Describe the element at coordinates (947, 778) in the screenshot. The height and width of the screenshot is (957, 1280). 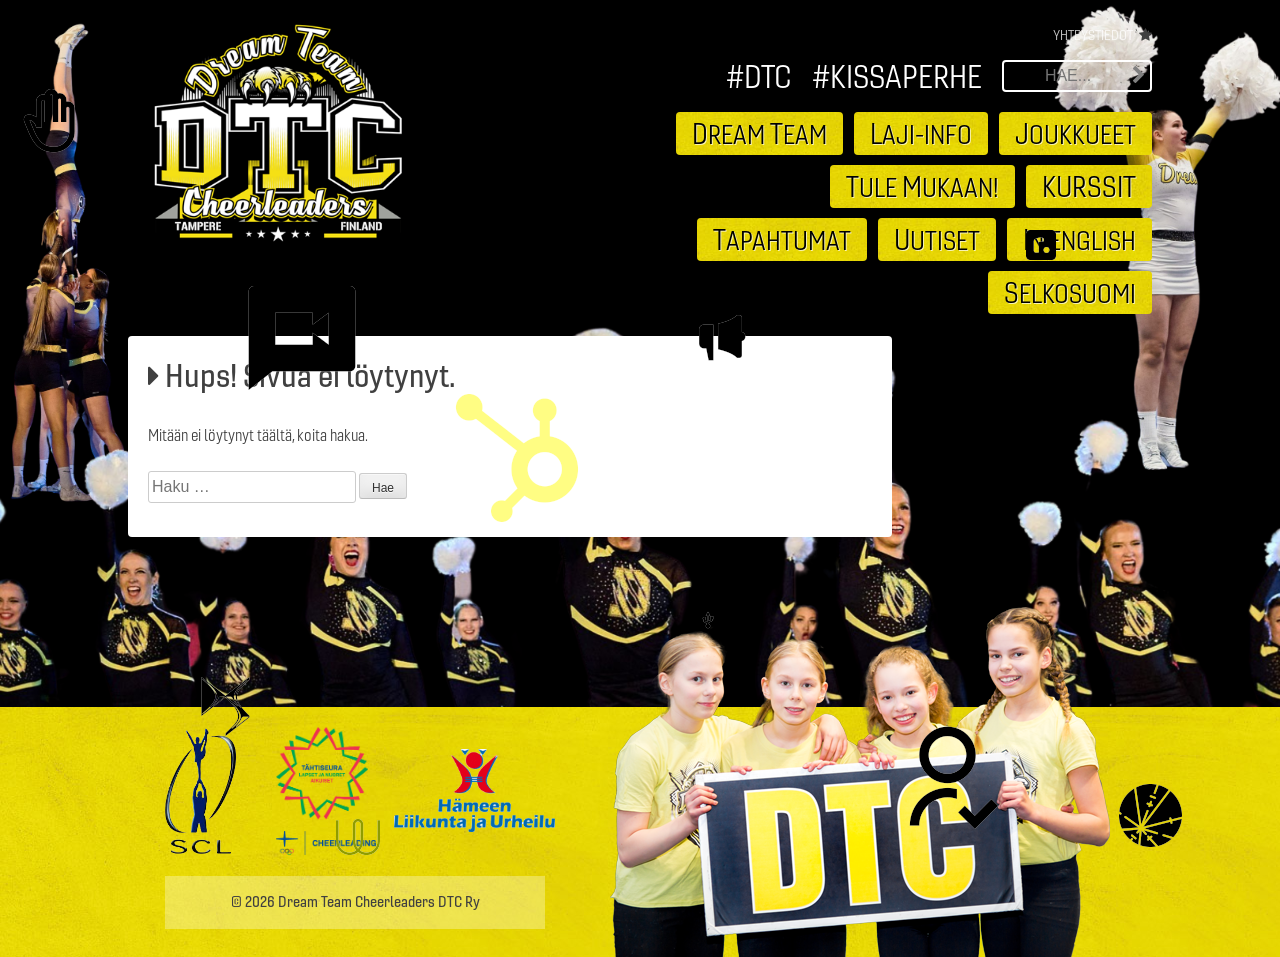
I see `follow a user or add to your network` at that location.